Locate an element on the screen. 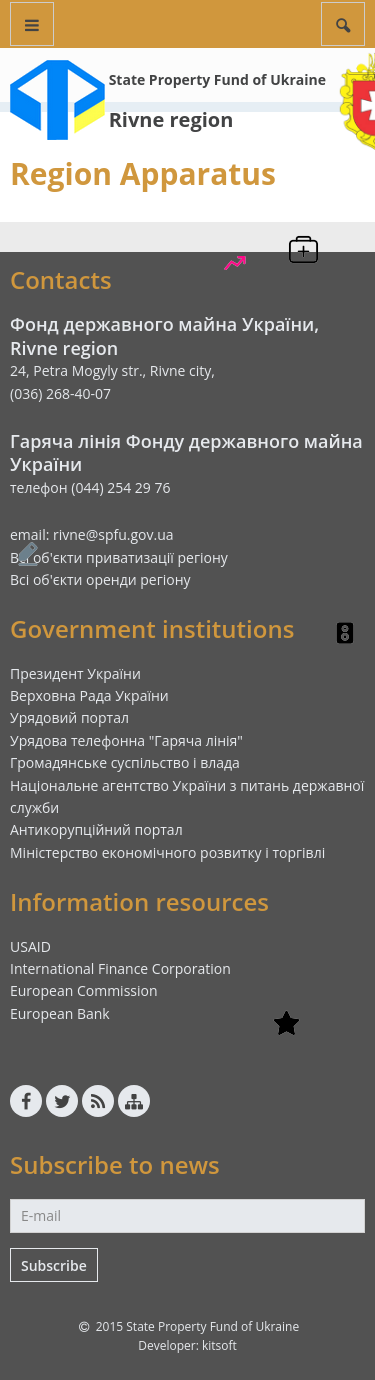  access health or medical features is located at coordinates (303, 249).